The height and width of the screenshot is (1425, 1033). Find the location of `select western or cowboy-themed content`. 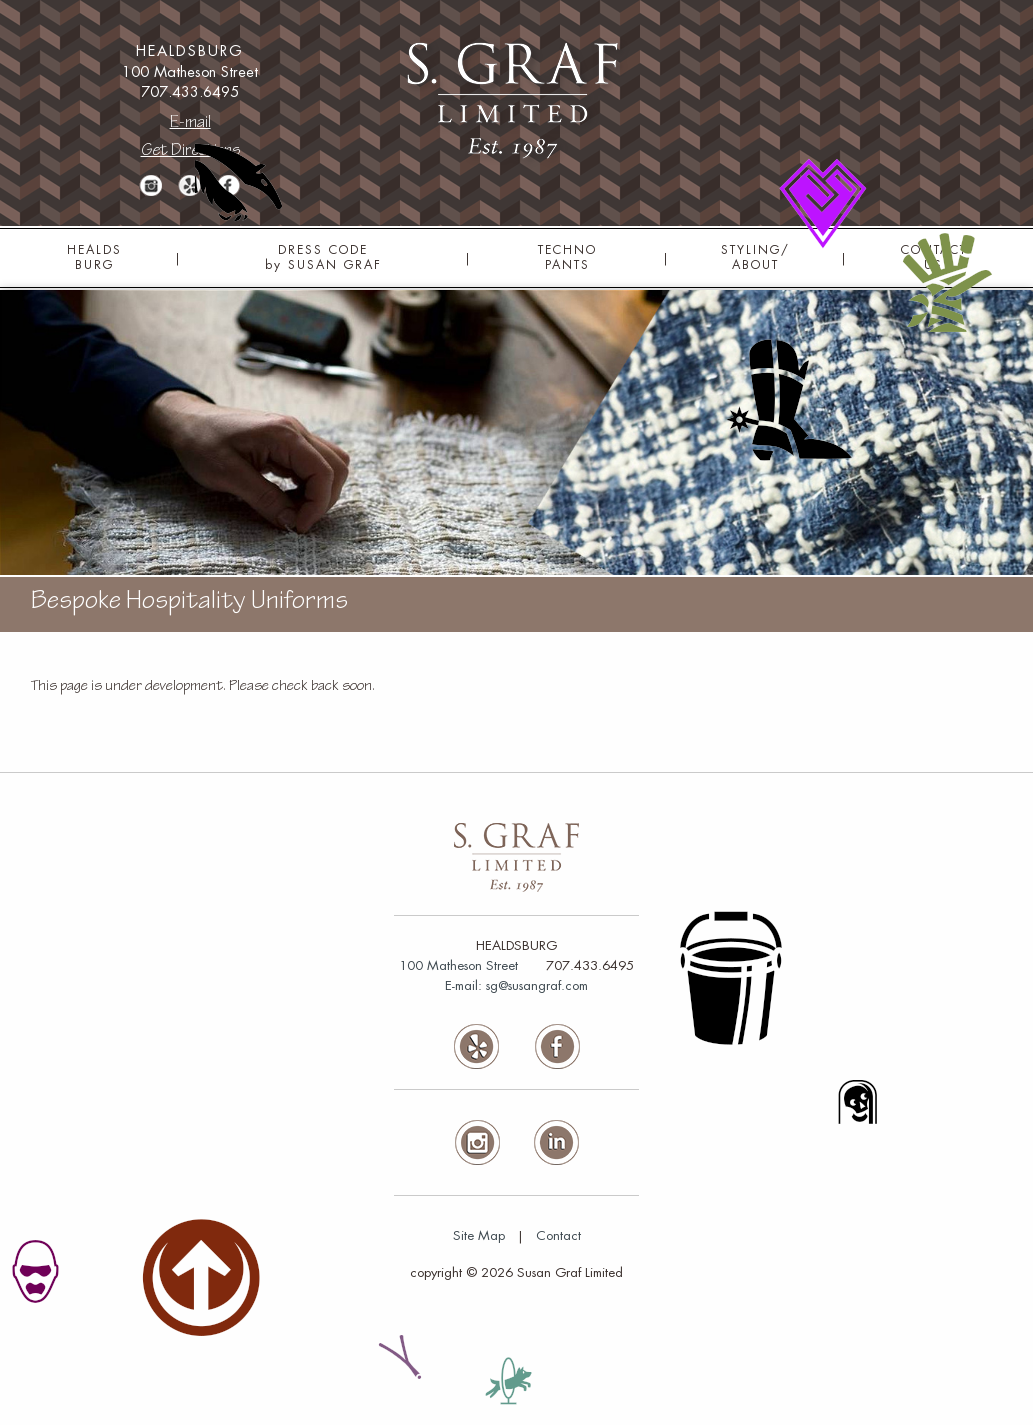

select western or cowboy-themed content is located at coordinates (789, 400).